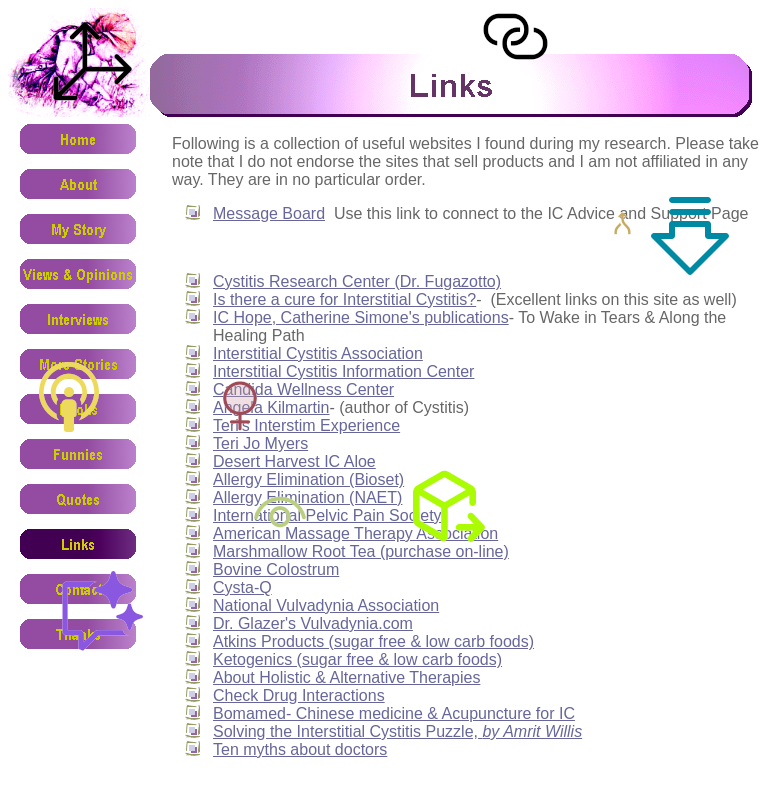  I want to click on start a live broadcast or stream, so click(69, 397).